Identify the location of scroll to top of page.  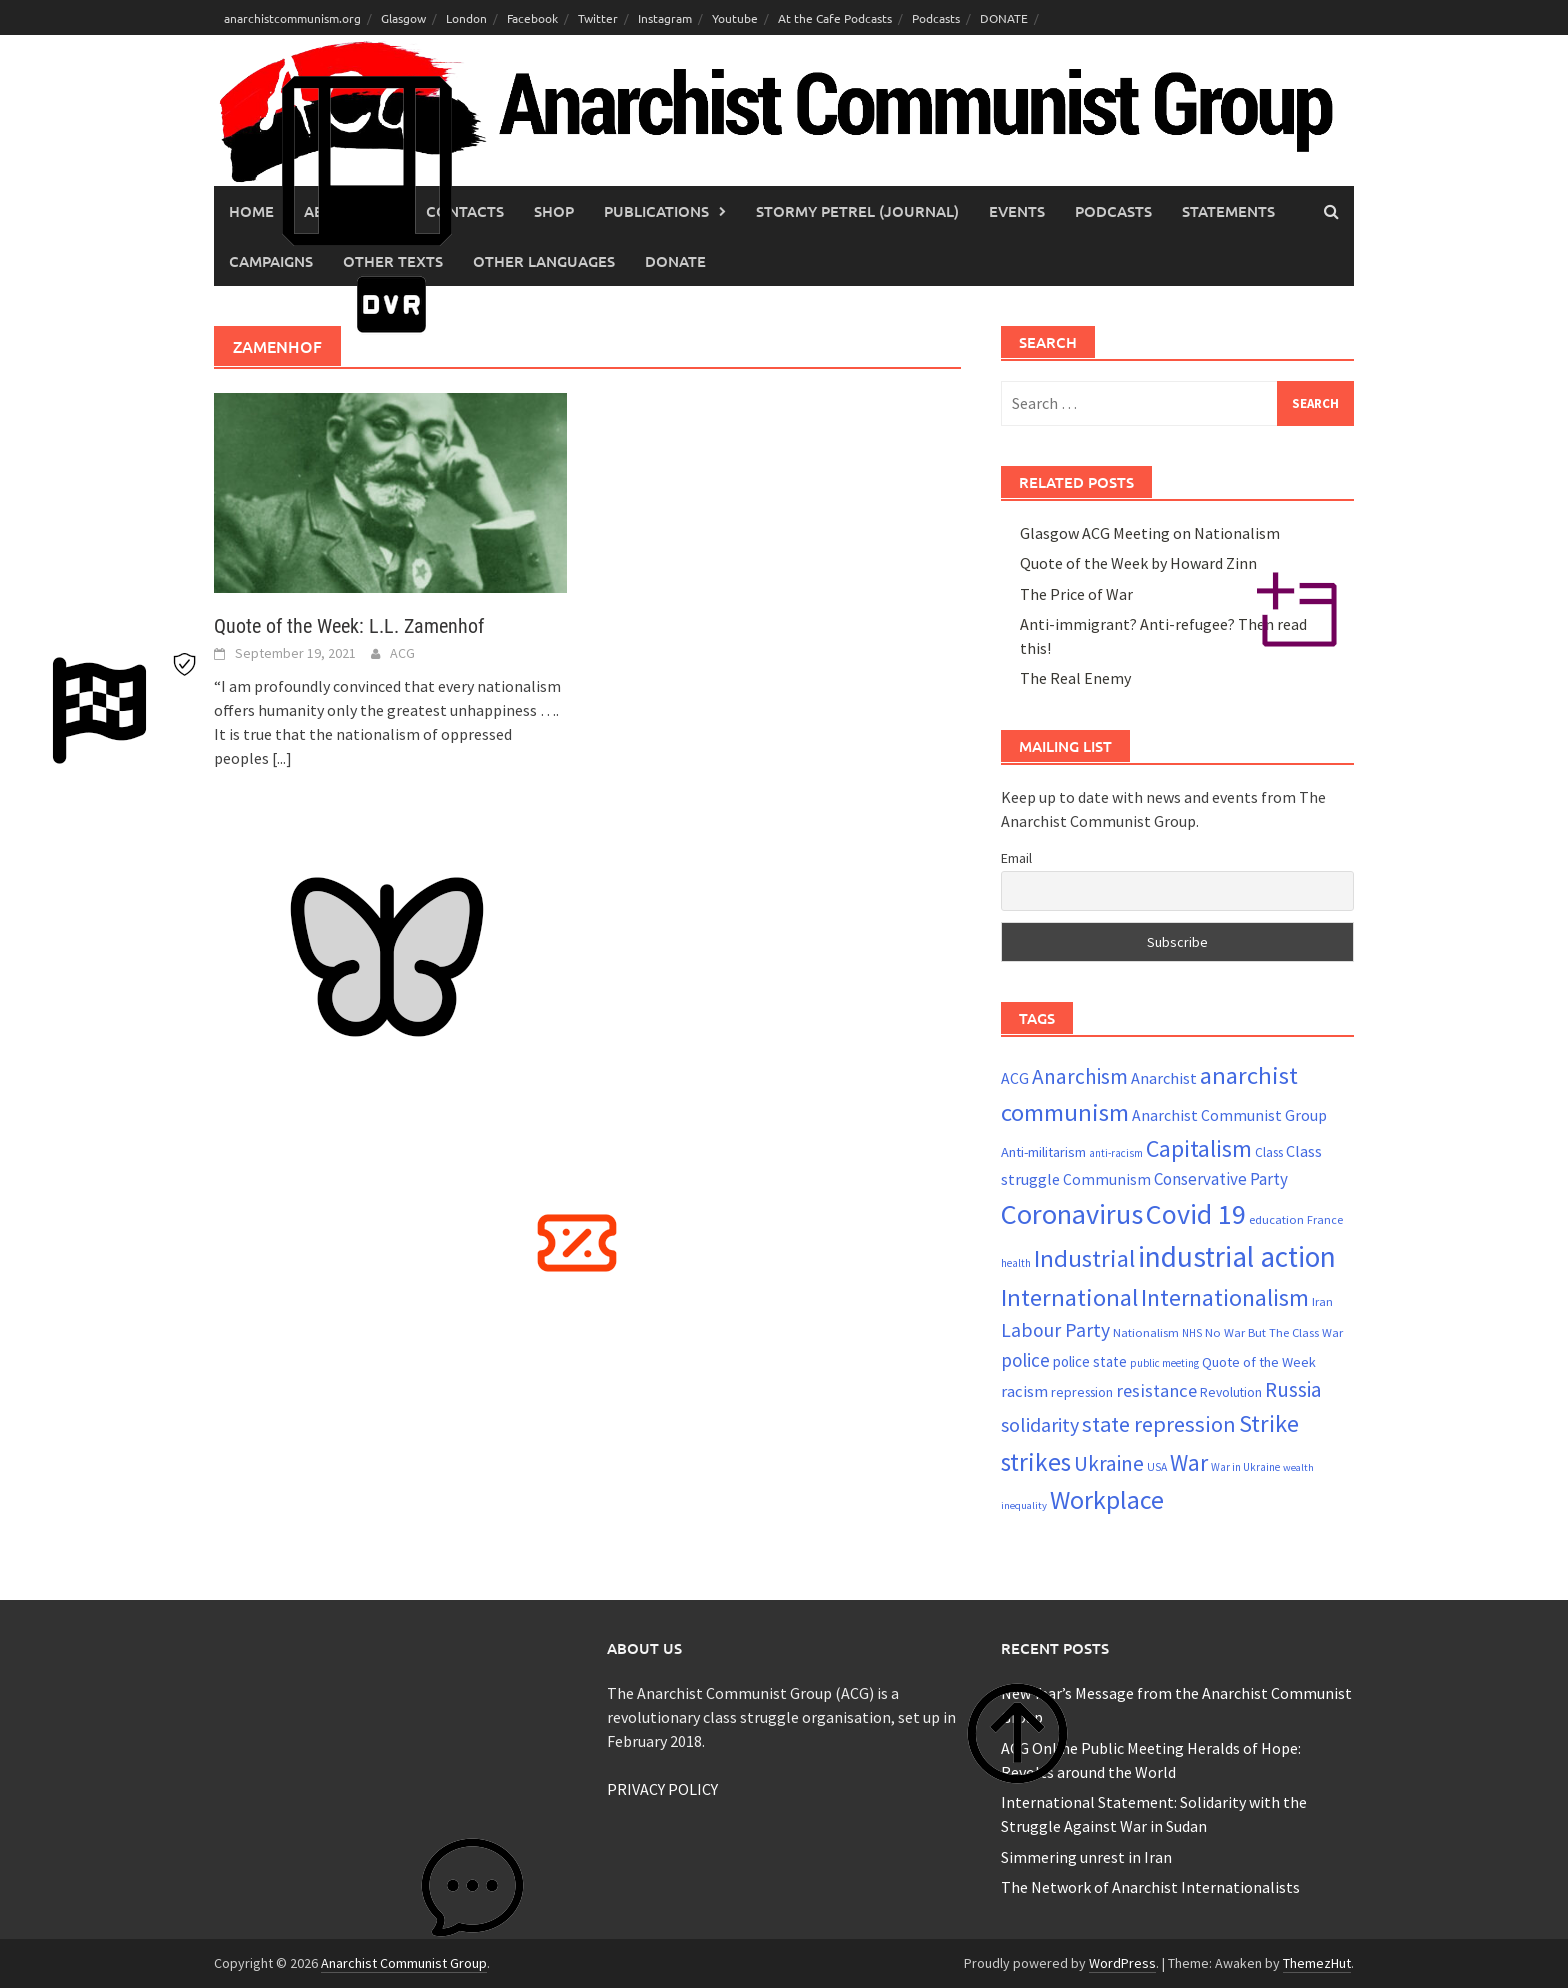
(1017, 1733).